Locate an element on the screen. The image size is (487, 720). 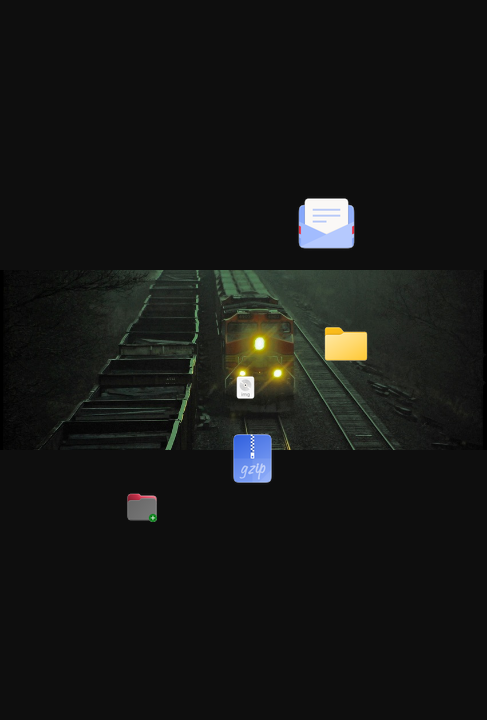
create a new folder is located at coordinates (142, 507).